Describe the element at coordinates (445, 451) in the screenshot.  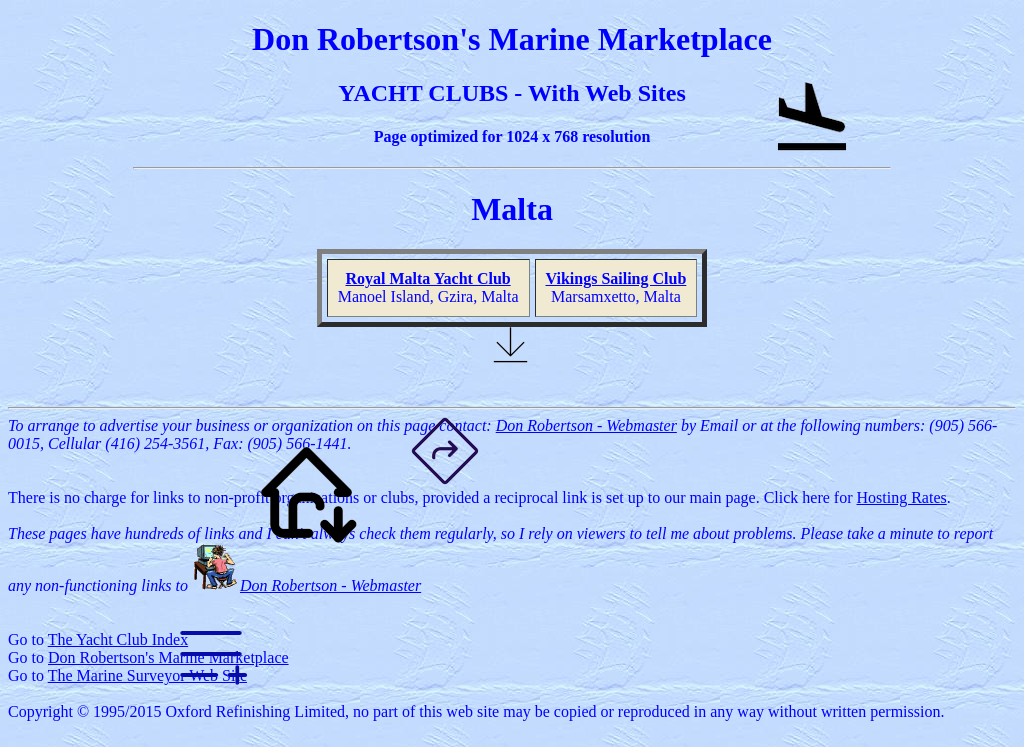
I see `indicates an upcoming turn or direction change` at that location.